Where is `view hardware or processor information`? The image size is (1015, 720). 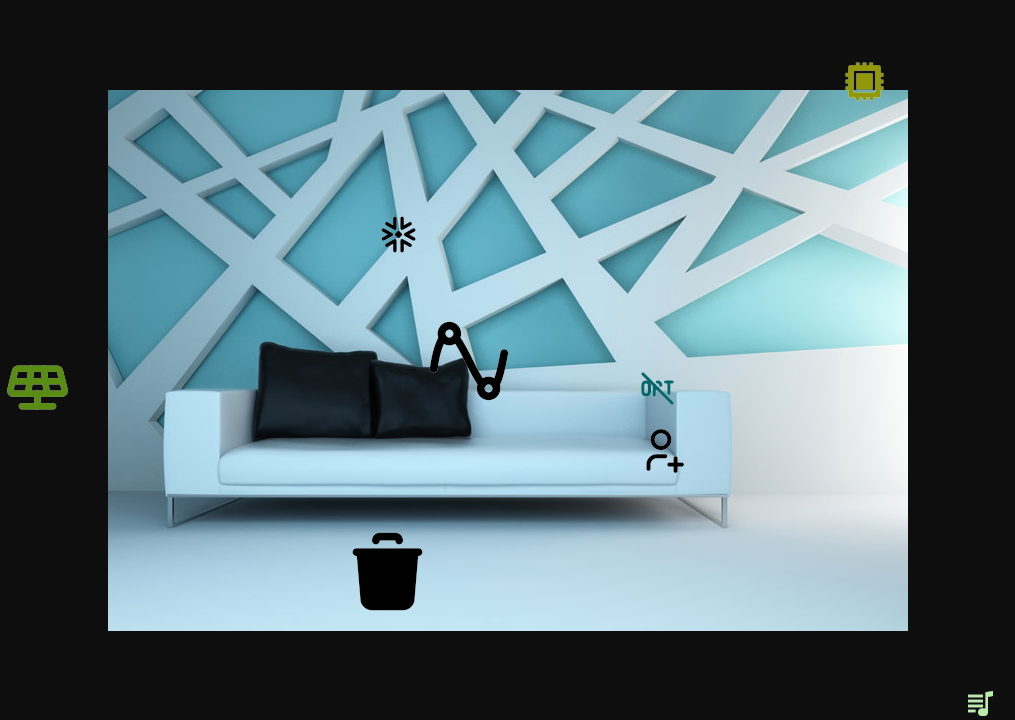 view hardware or processor information is located at coordinates (864, 81).